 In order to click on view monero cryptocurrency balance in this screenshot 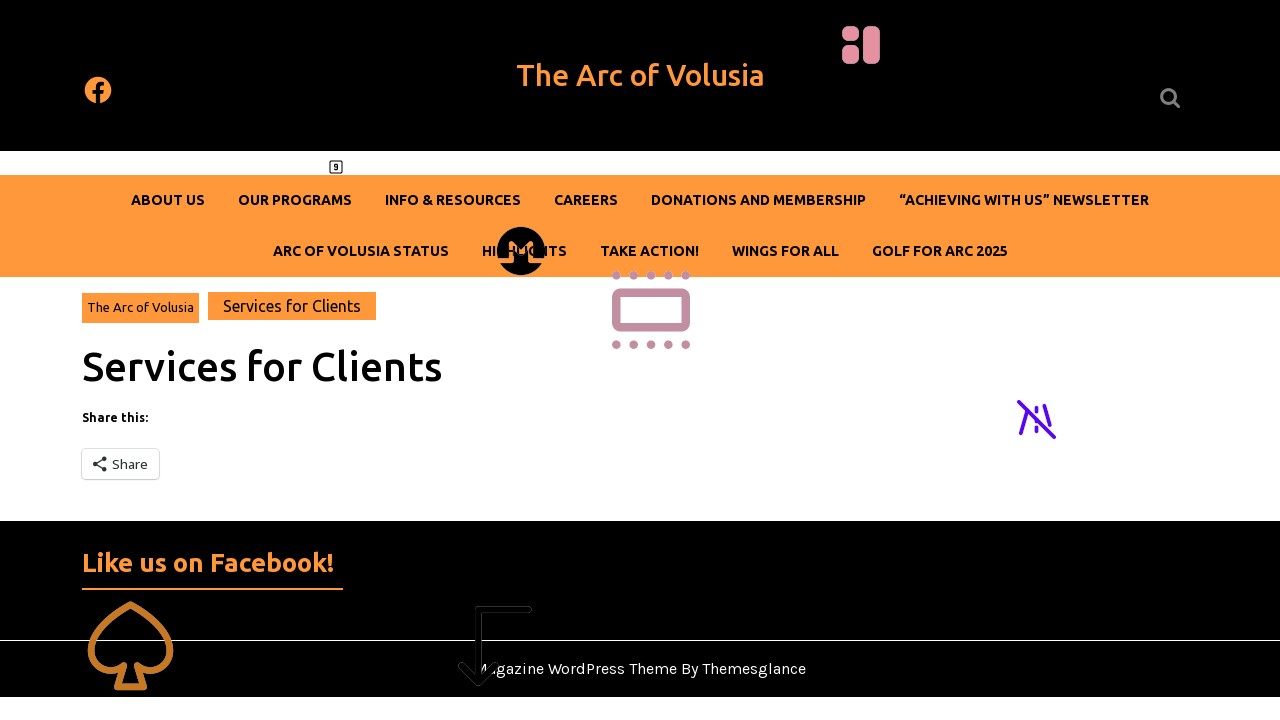, I will do `click(521, 251)`.